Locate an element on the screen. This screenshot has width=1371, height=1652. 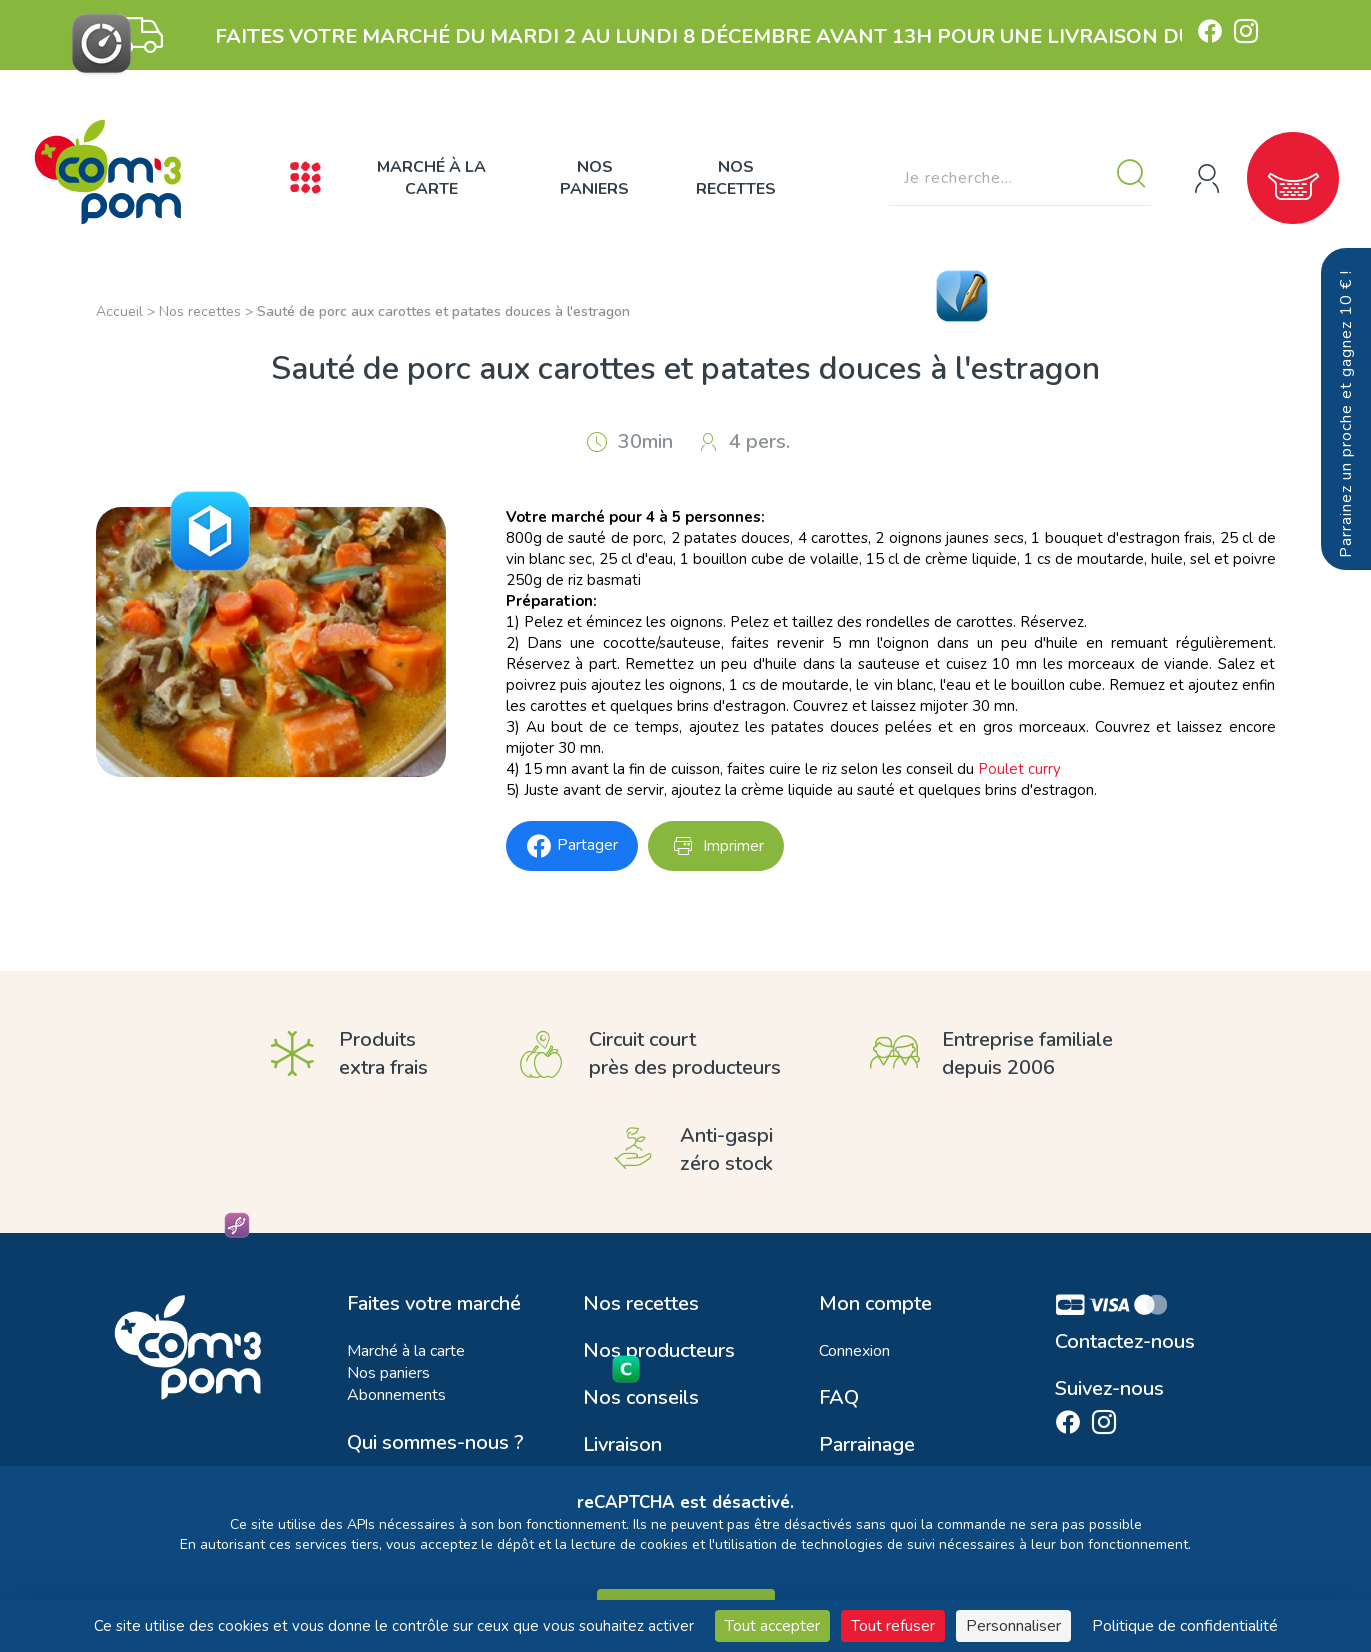
open the flatpak software center is located at coordinates (210, 531).